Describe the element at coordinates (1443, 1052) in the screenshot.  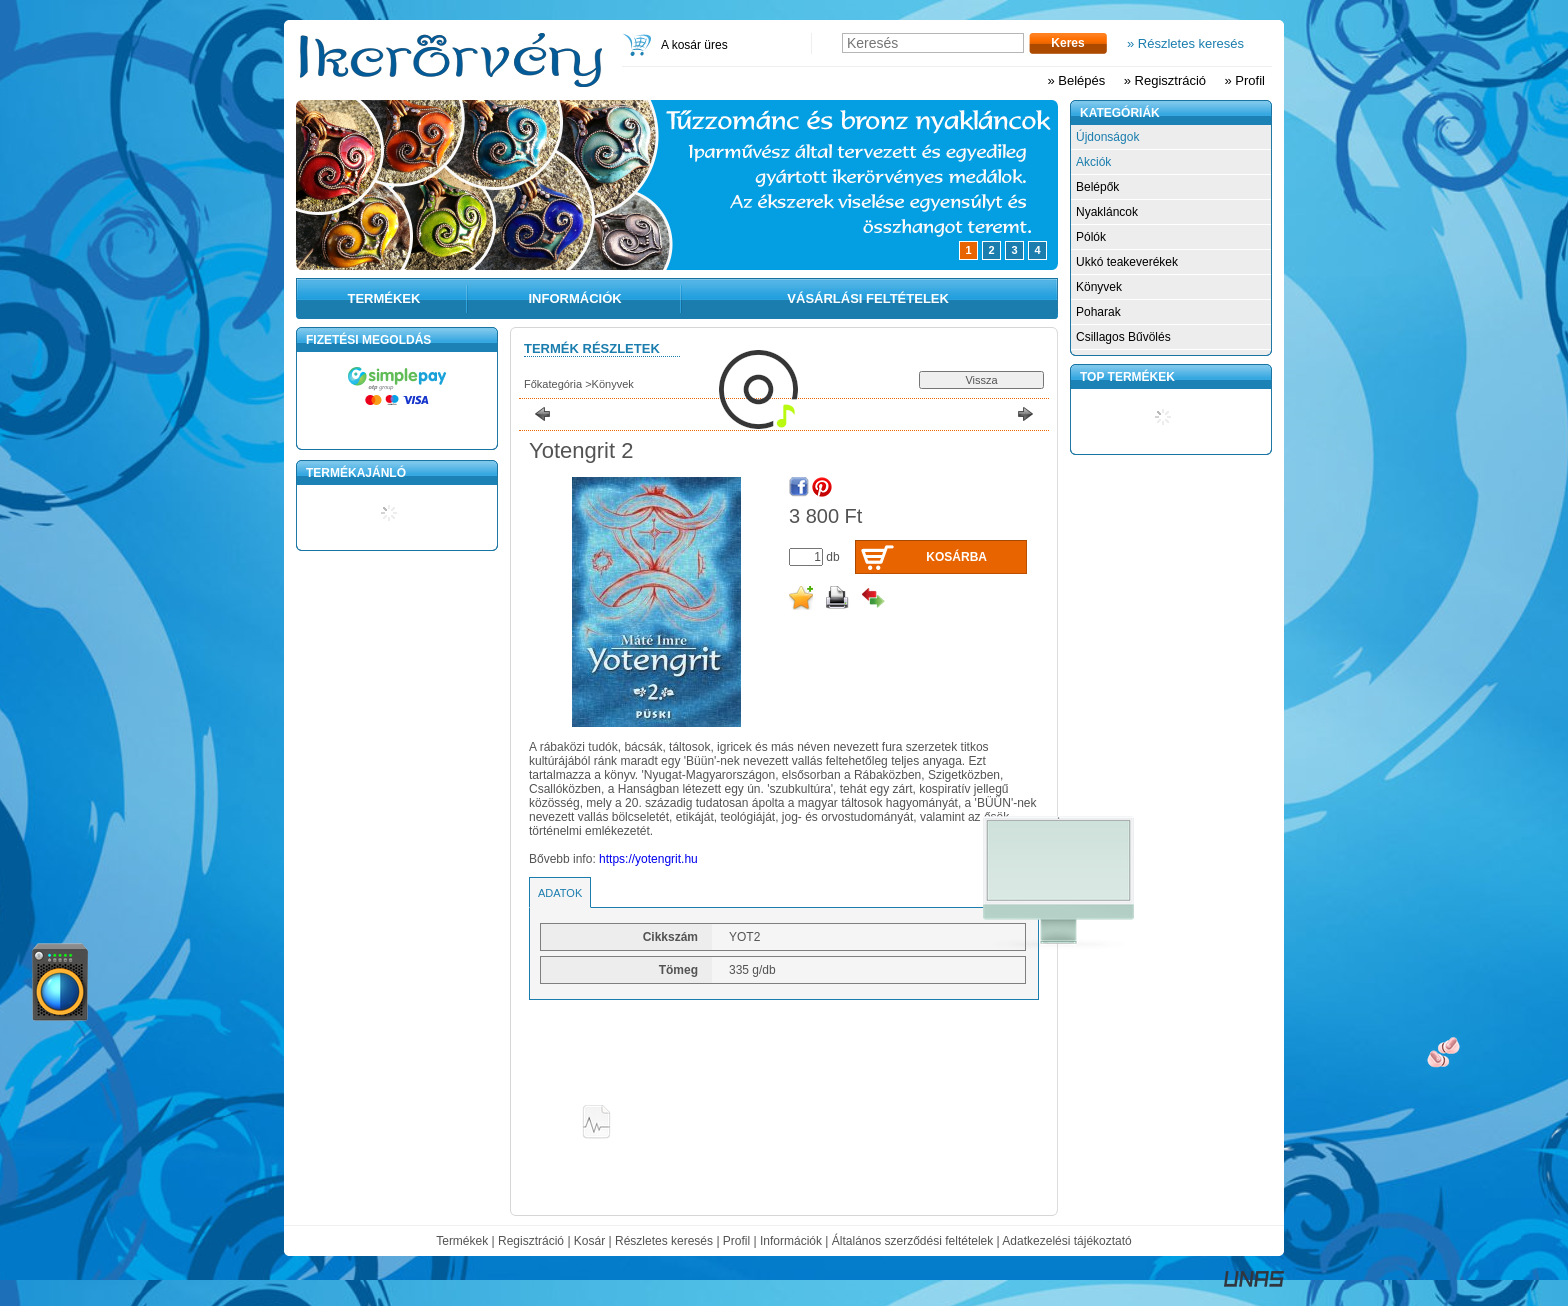
I see `connect to beats wireless earbuds` at that location.